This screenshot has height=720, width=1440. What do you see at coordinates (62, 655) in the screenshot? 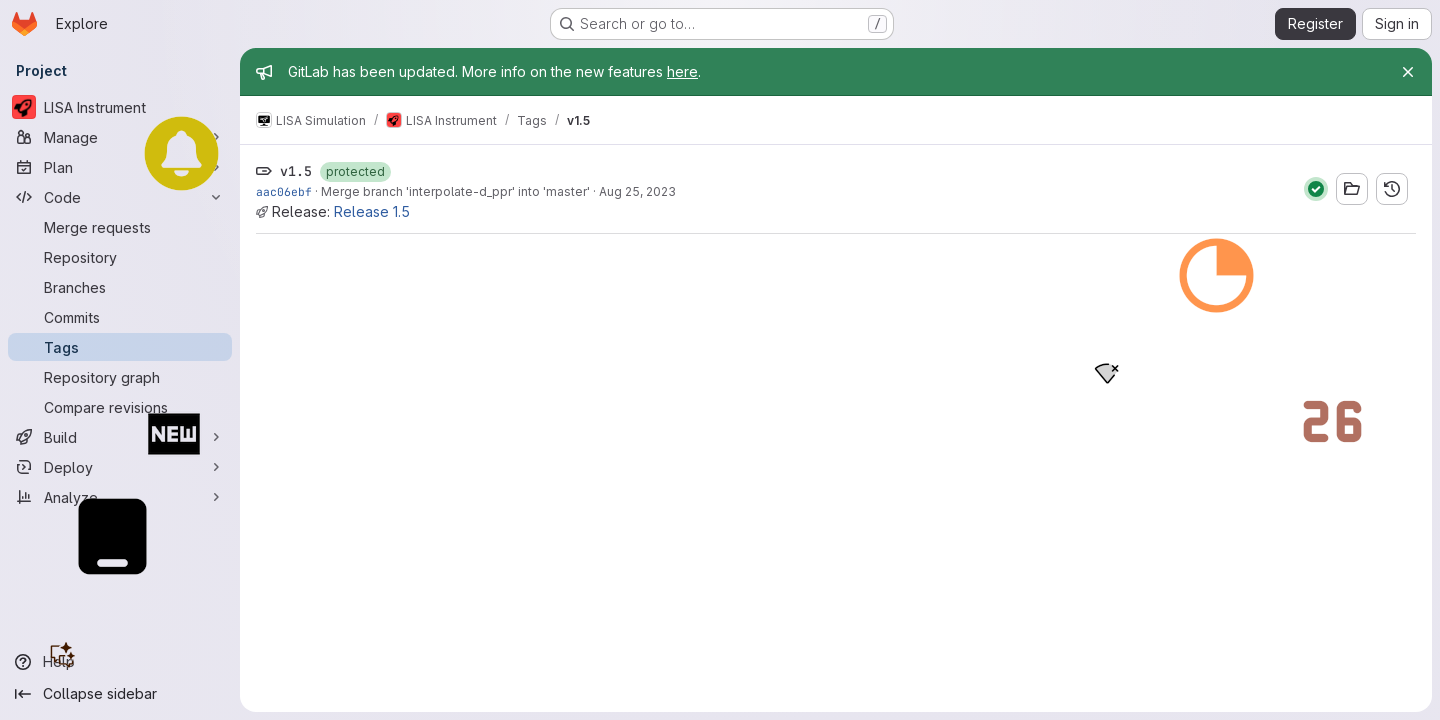
I see `start an AI-powered conversation` at bounding box center [62, 655].